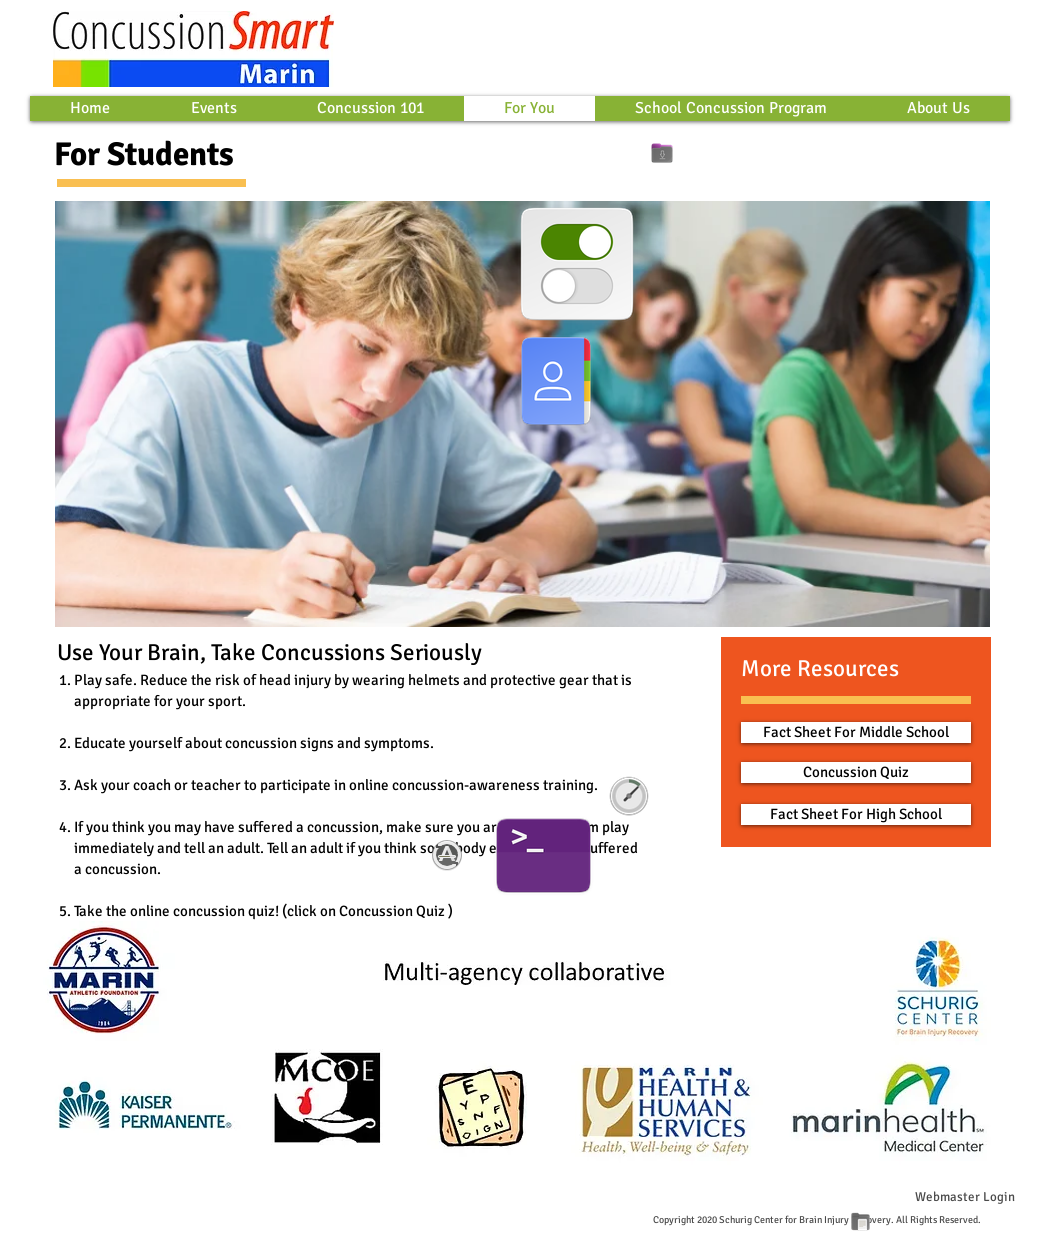 The height and width of the screenshot is (1240, 1041). I want to click on open sysprof system profiler, so click(629, 796).